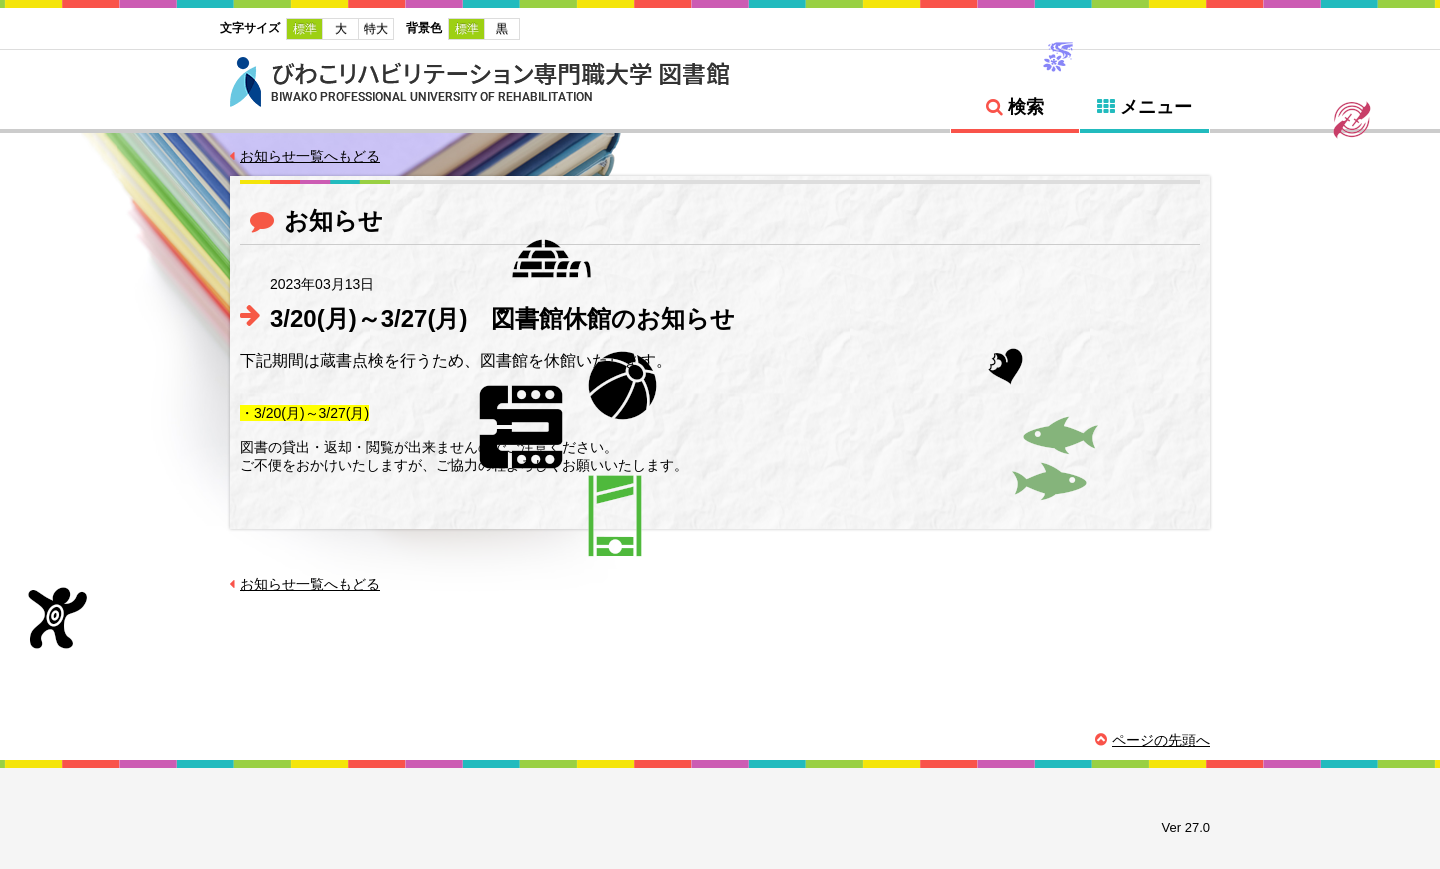  I want to click on access beach or summer-themed games, so click(622, 385).